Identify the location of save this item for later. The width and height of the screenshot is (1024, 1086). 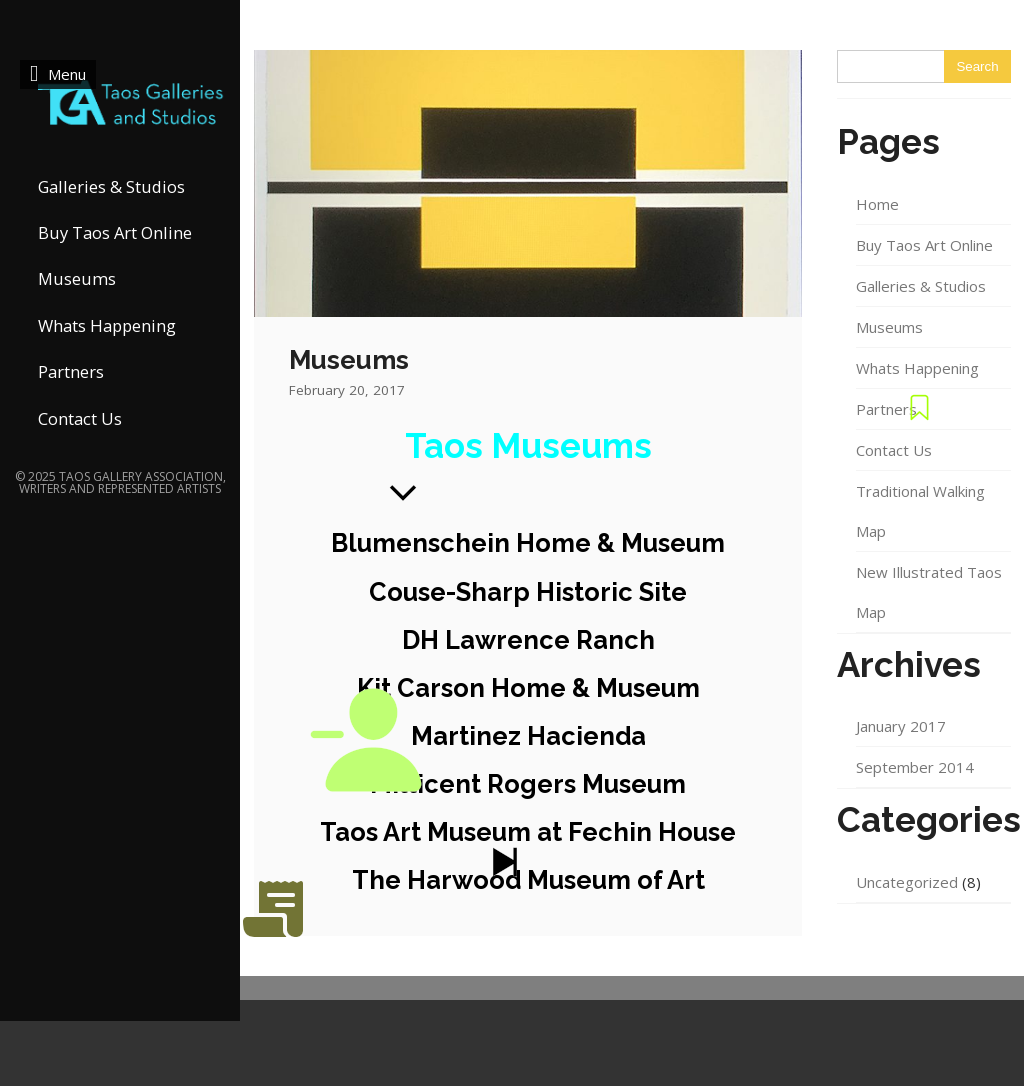
(919, 407).